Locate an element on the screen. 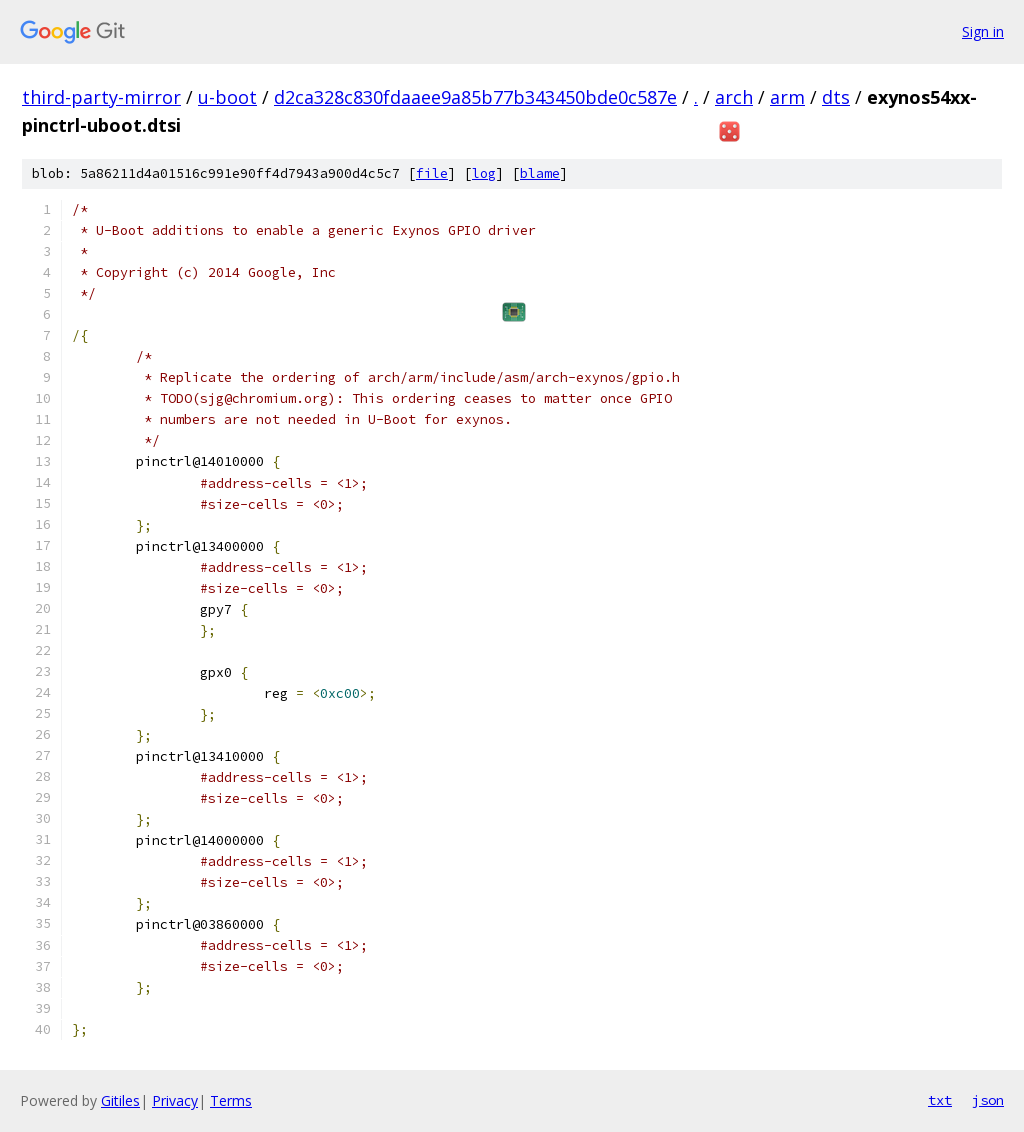 The width and height of the screenshot is (1024, 1132). open tali dice game app is located at coordinates (729, 131).